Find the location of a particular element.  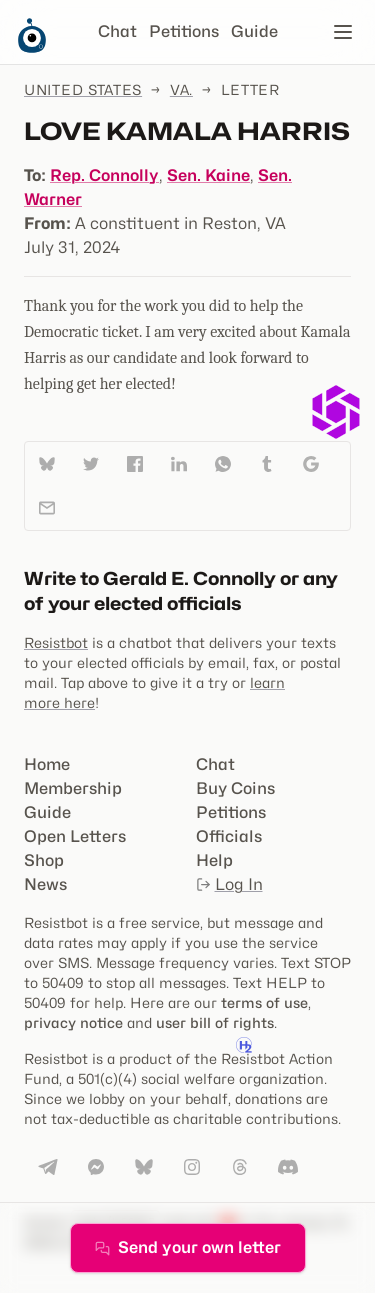

h2 database logo is located at coordinates (244, 1045).